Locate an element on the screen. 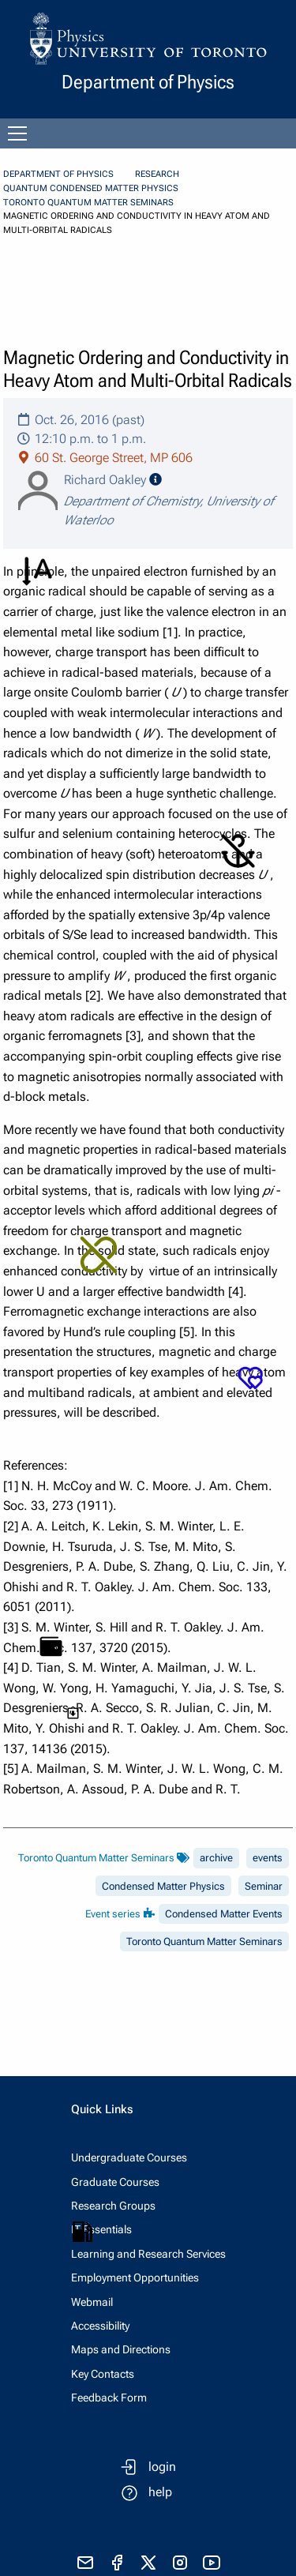  access your wallet or payment methods is located at coordinates (51, 1647).